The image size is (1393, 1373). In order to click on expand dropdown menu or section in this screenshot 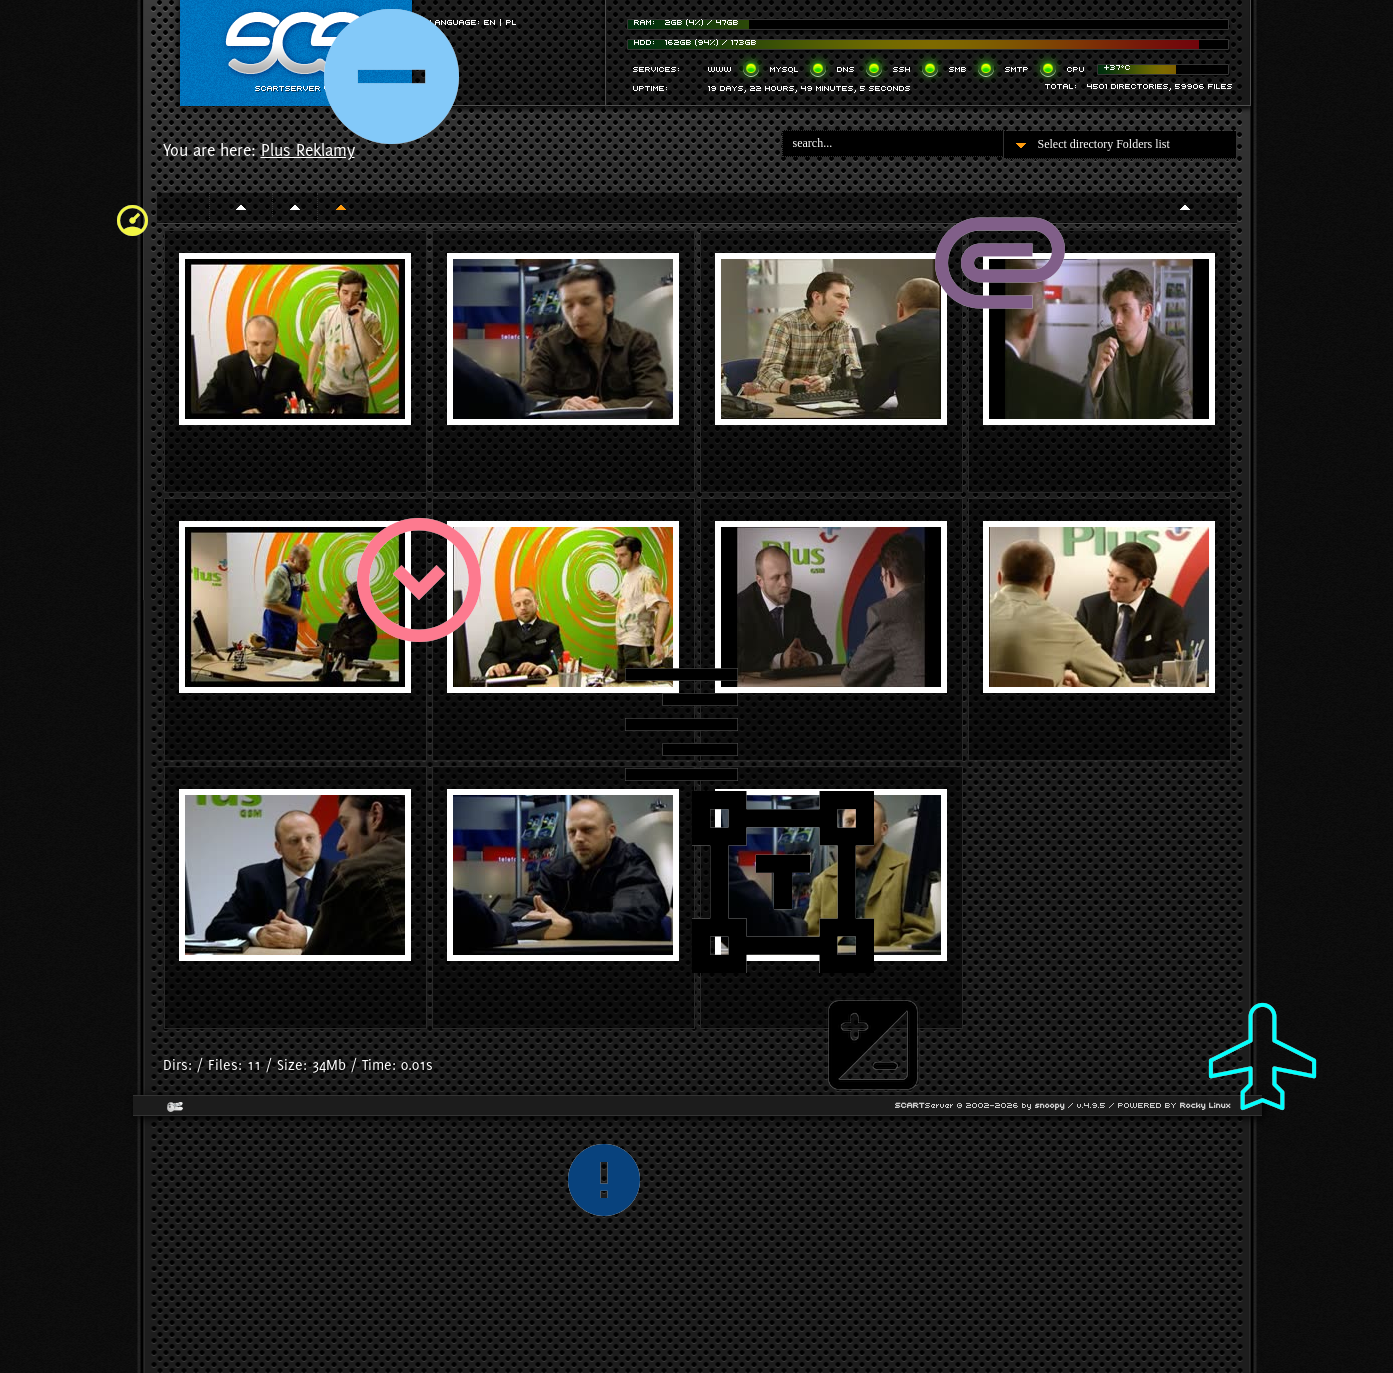, I will do `click(419, 580)`.